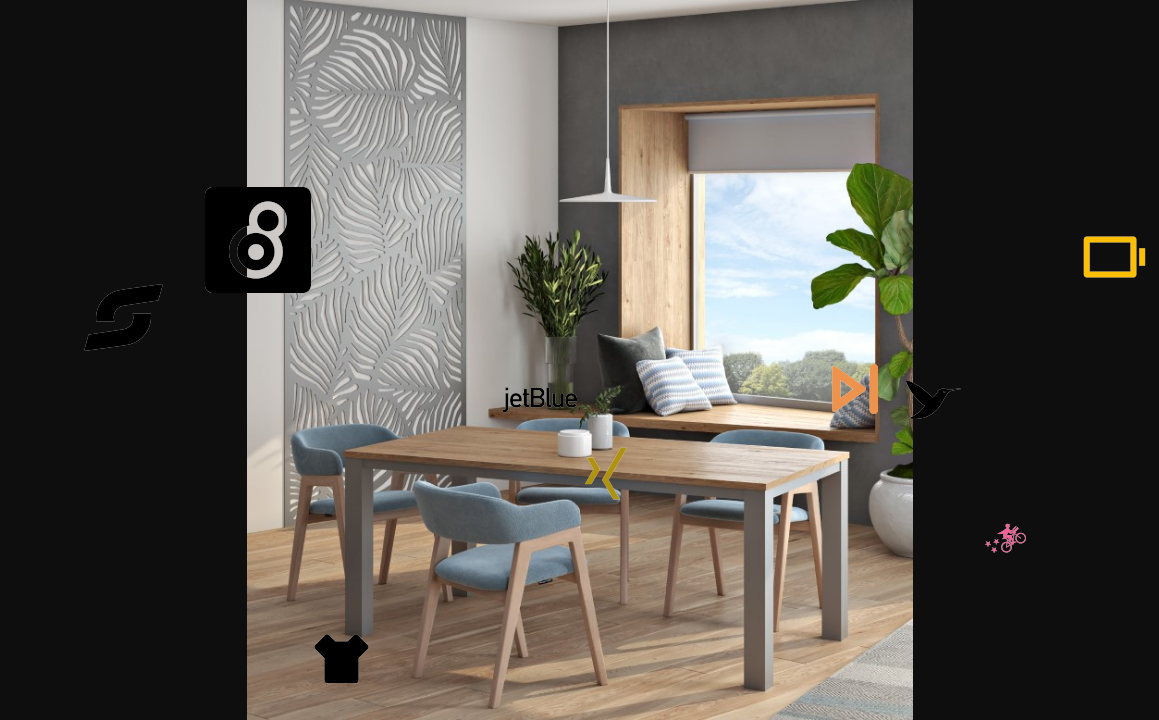 This screenshot has height=720, width=1159. I want to click on view current battery level, so click(1113, 257).